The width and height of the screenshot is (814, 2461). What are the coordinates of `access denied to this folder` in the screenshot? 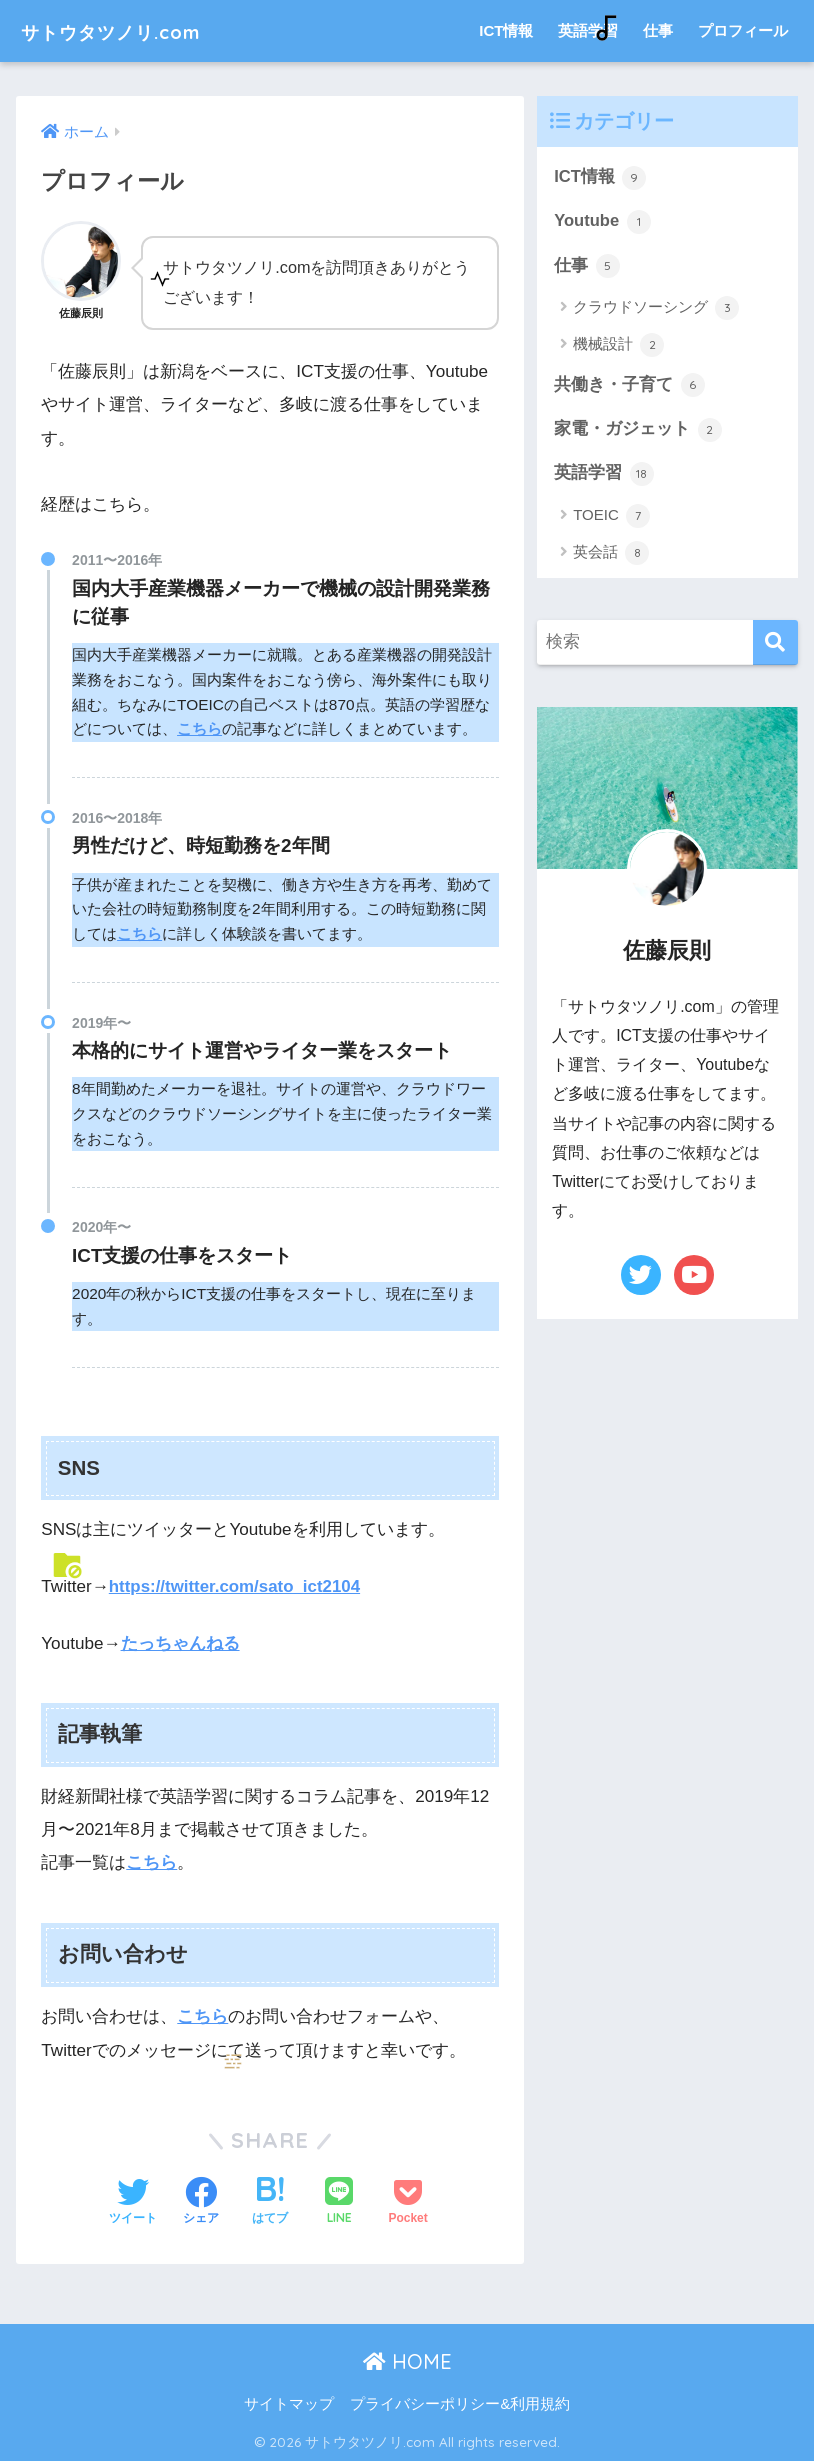 It's located at (67, 1565).